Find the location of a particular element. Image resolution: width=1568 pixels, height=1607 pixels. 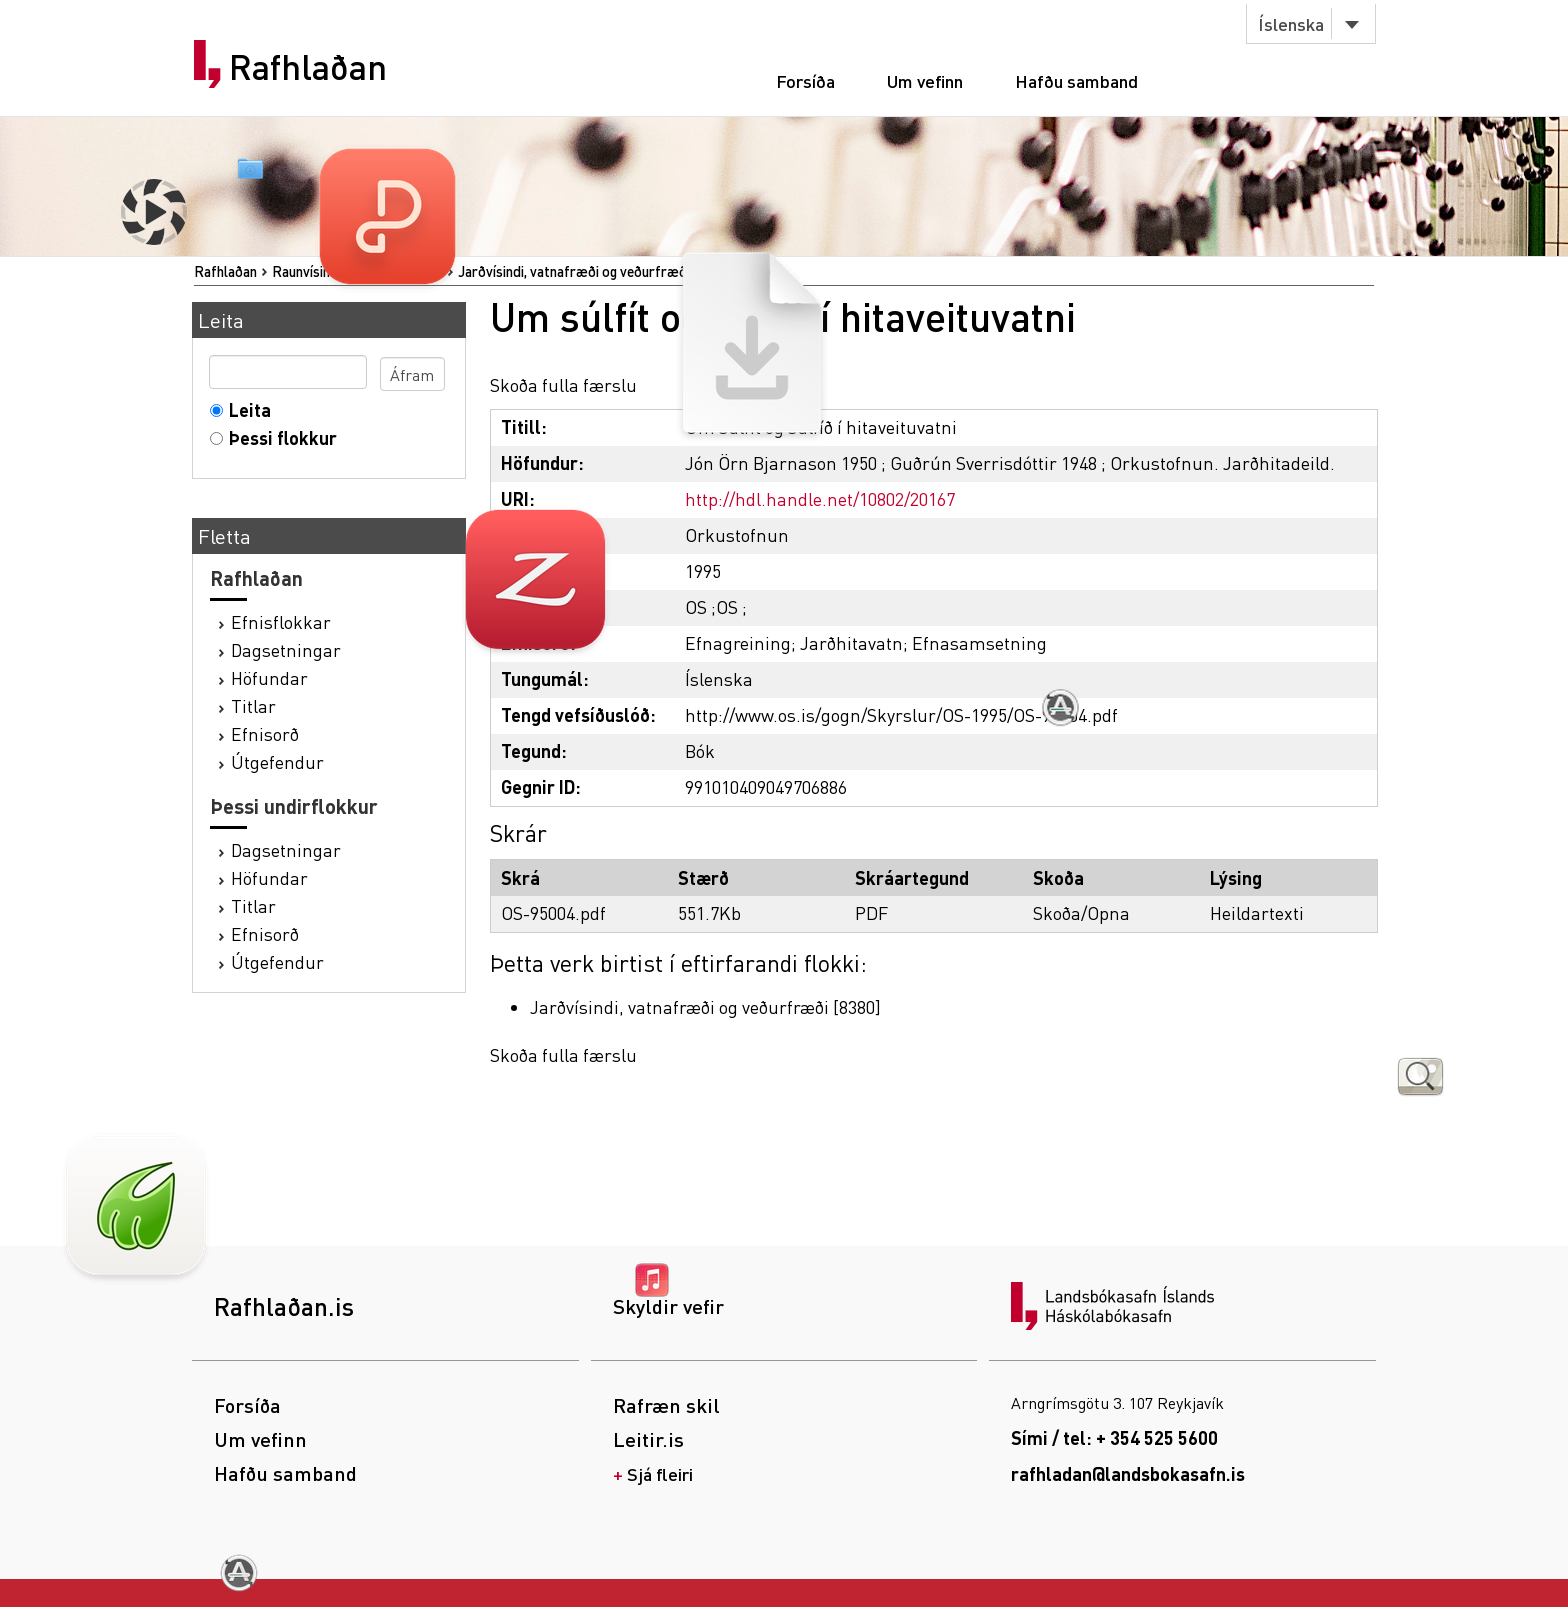

open the music player app is located at coordinates (652, 1280).